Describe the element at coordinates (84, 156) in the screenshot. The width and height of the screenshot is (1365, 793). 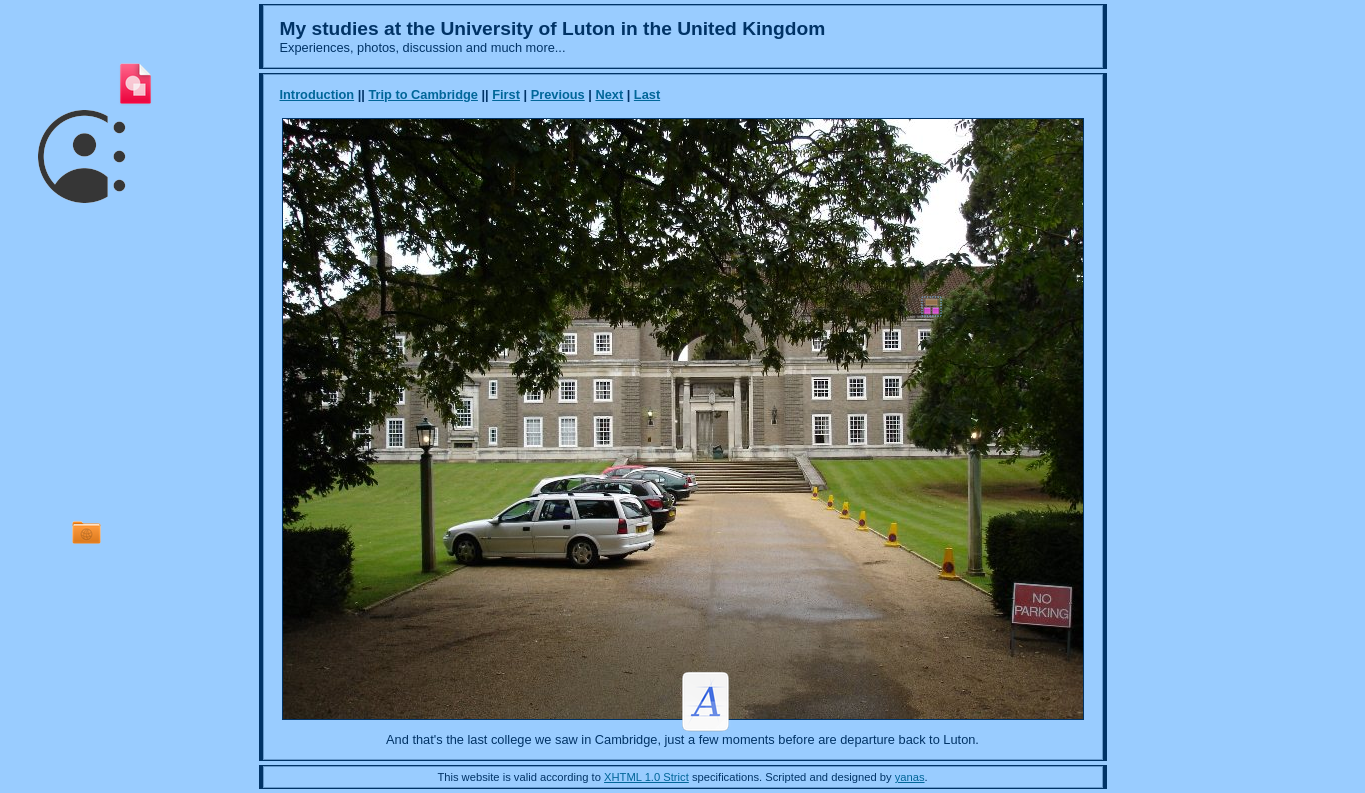
I see `browse artists in your music library` at that location.